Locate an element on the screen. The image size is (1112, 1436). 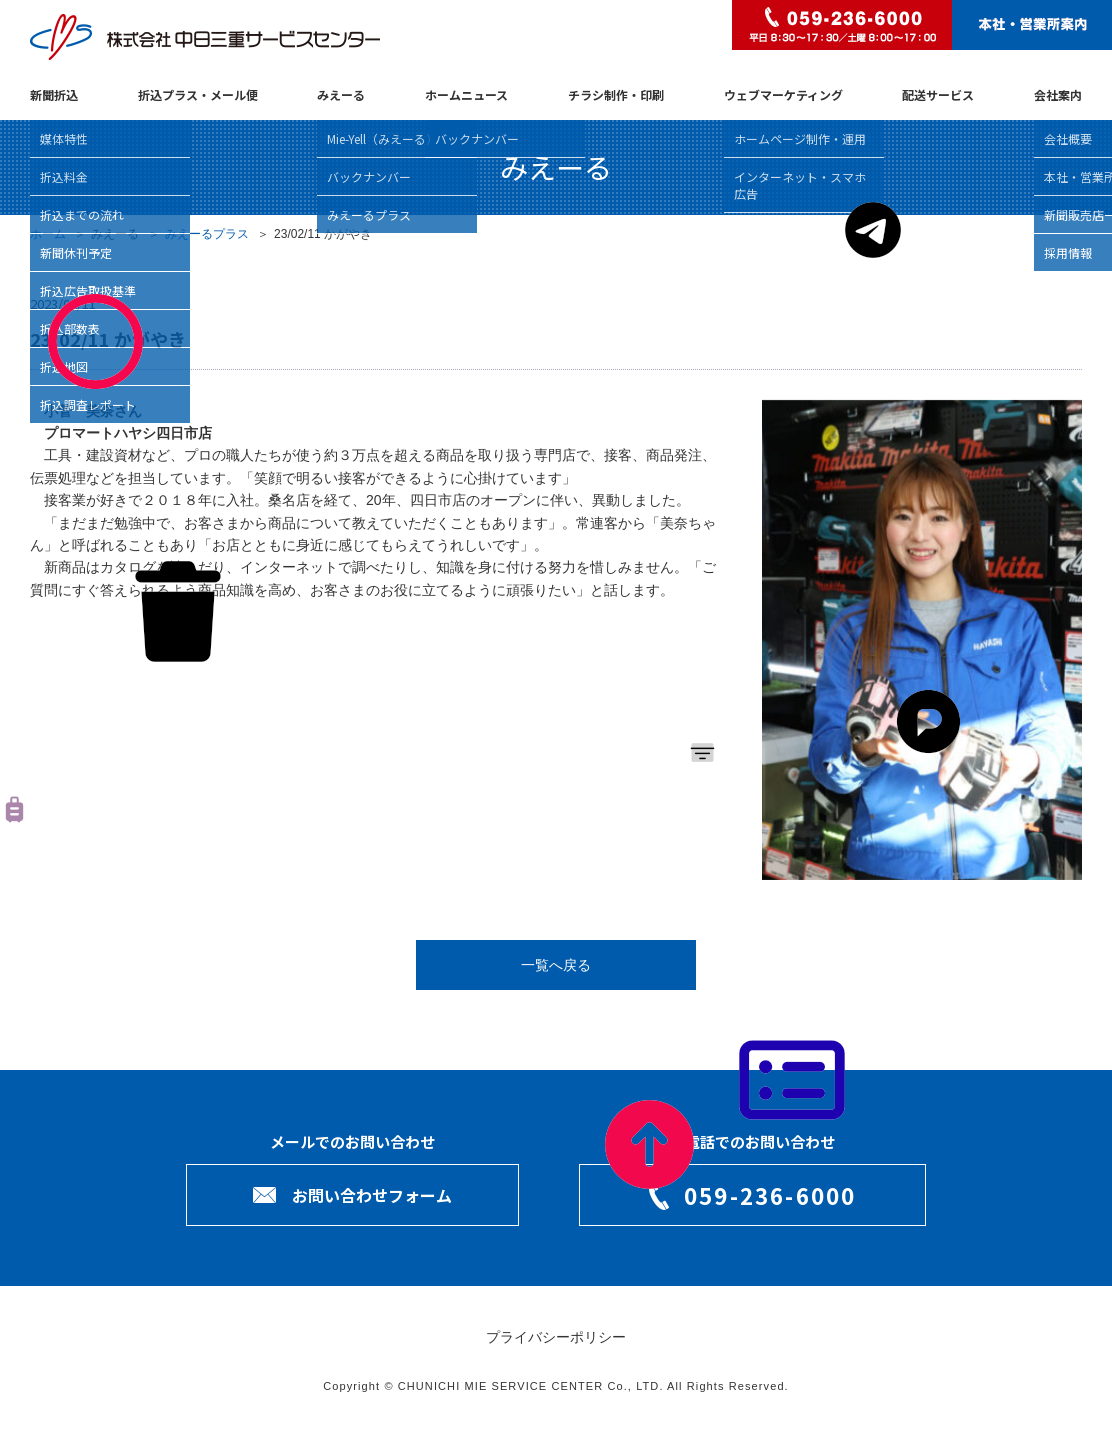
access travel or trip planning features is located at coordinates (14, 809).